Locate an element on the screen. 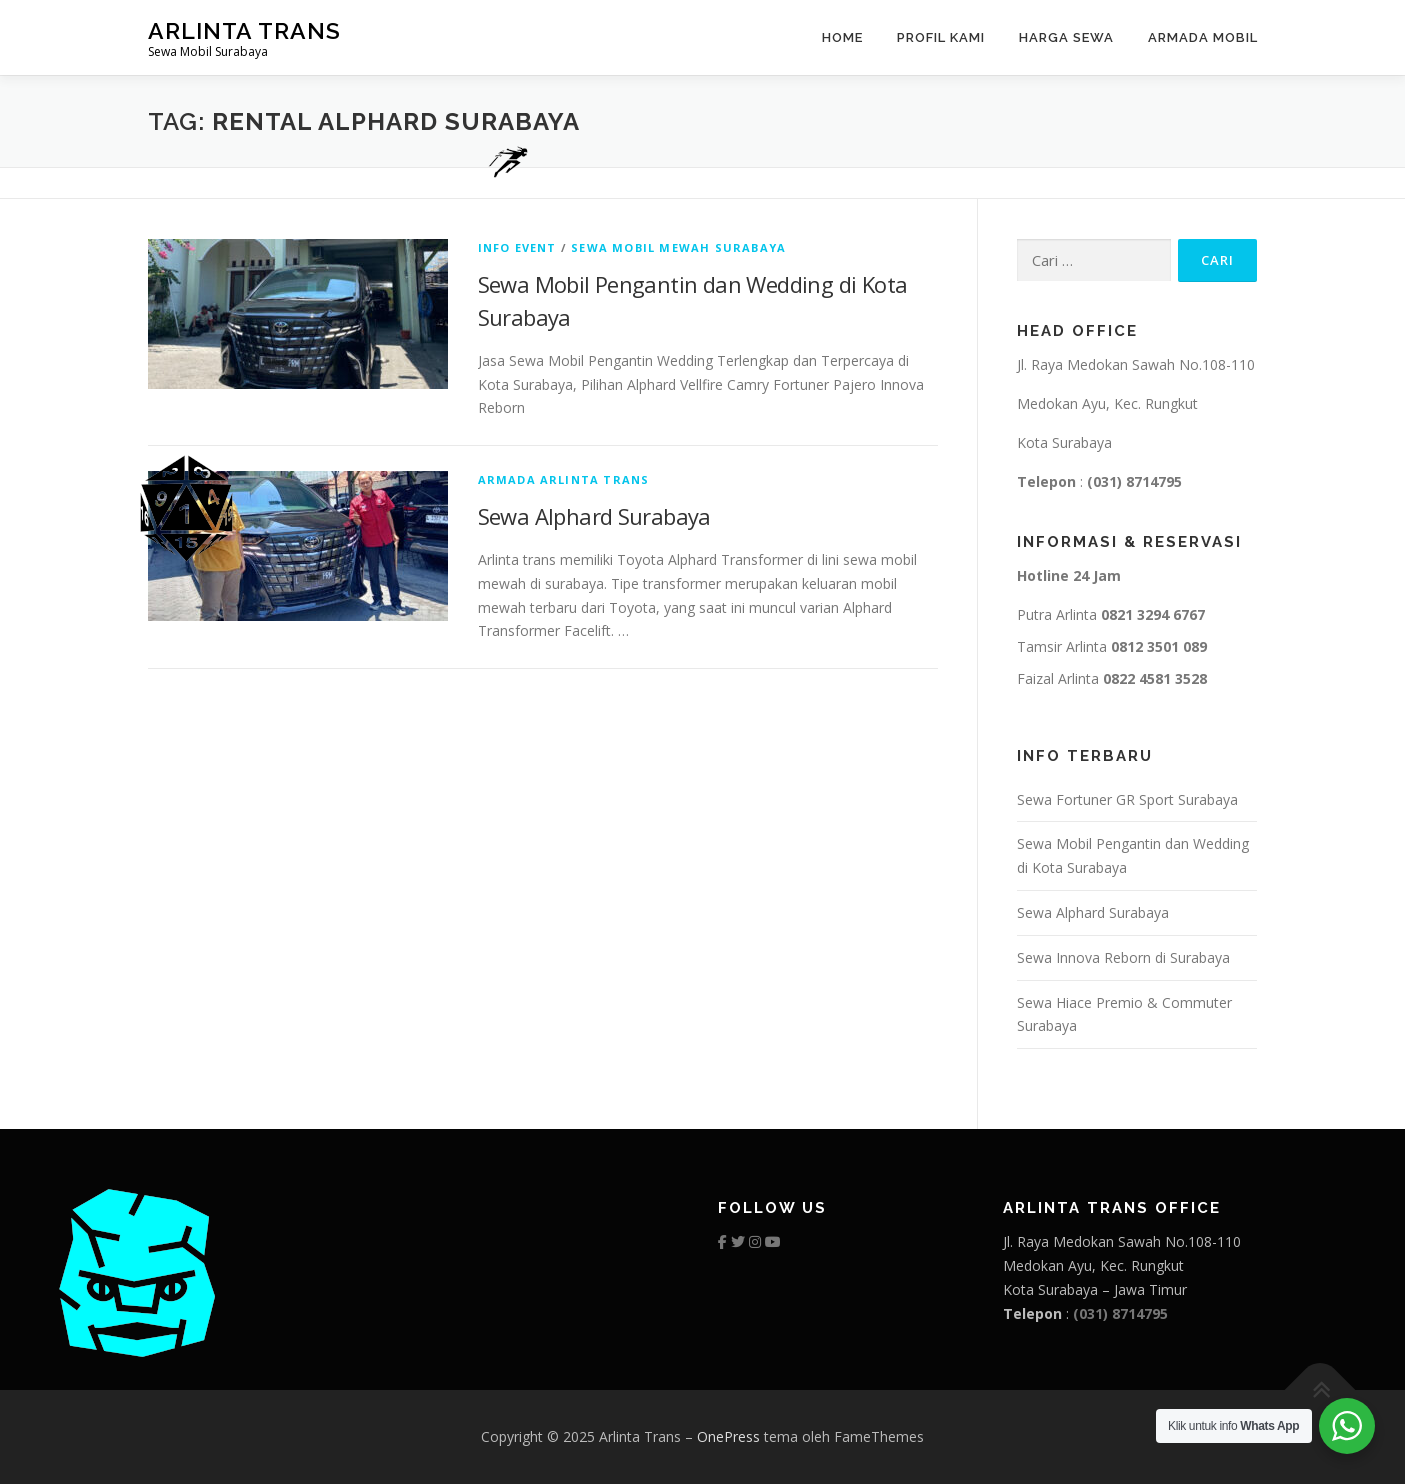 Image resolution: width=1405 pixels, height=1484 pixels. select golem character or unit is located at coordinates (137, 1273).